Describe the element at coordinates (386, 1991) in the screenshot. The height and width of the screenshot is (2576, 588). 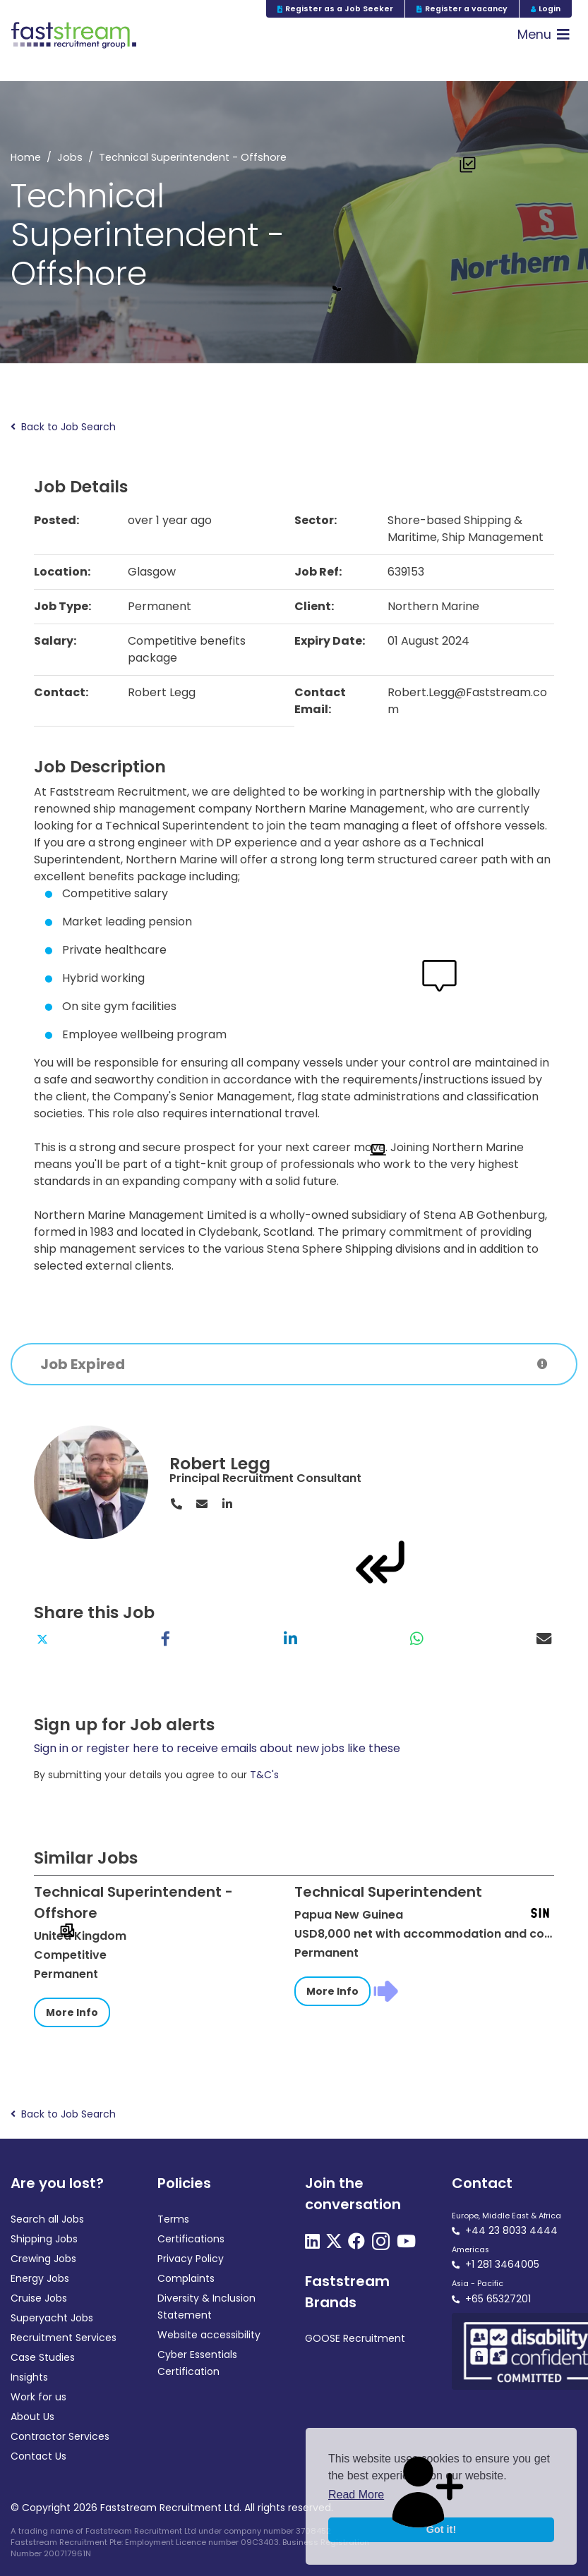
I see `skip to end or last item` at that location.